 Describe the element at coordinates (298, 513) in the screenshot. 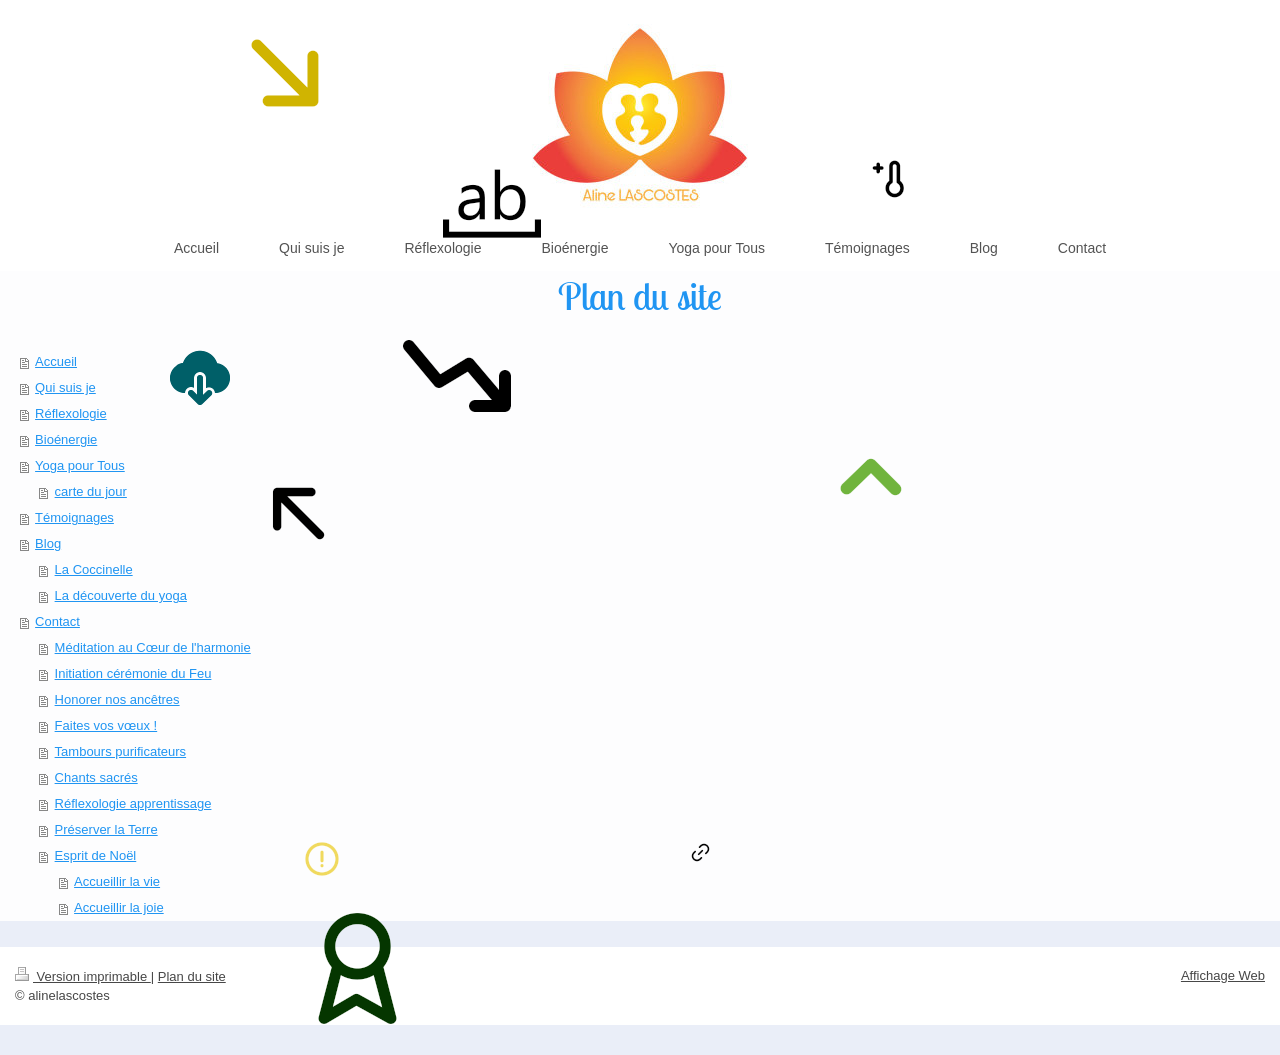

I see `navigate to parent folder or previous level` at that location.